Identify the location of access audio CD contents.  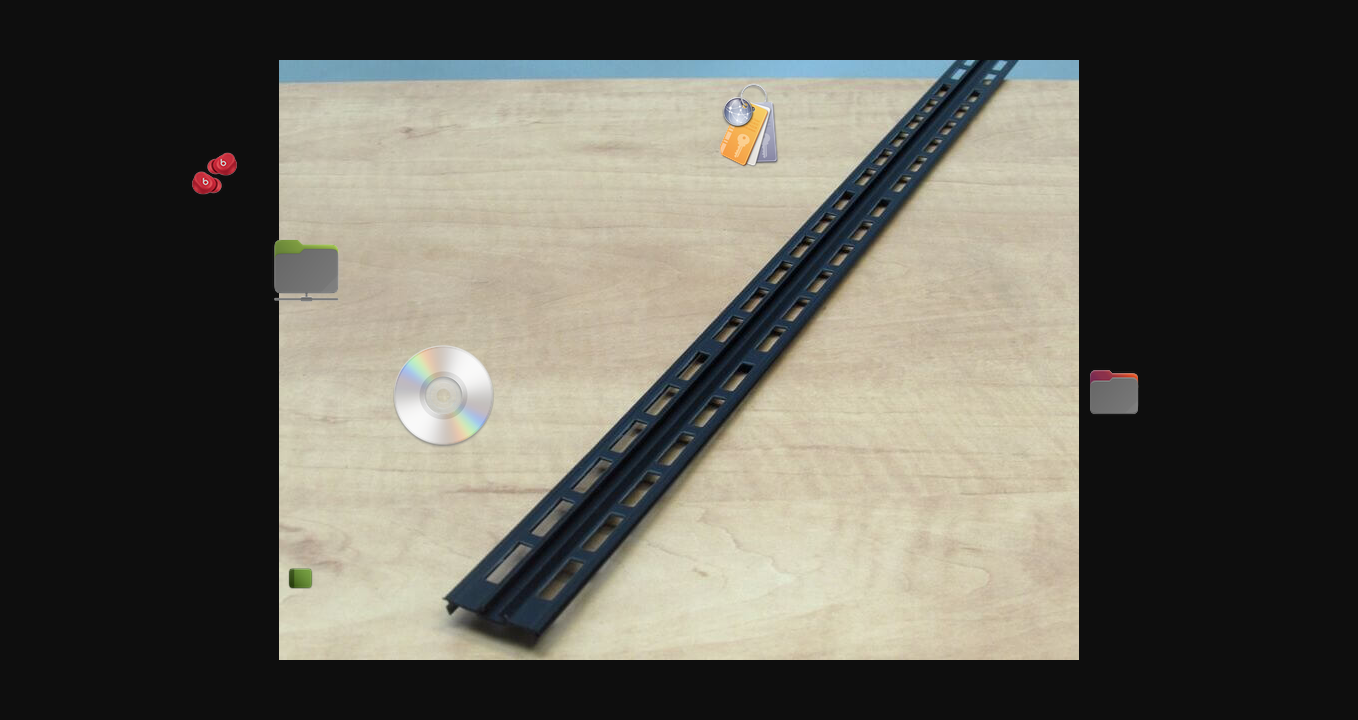
(443, 397).